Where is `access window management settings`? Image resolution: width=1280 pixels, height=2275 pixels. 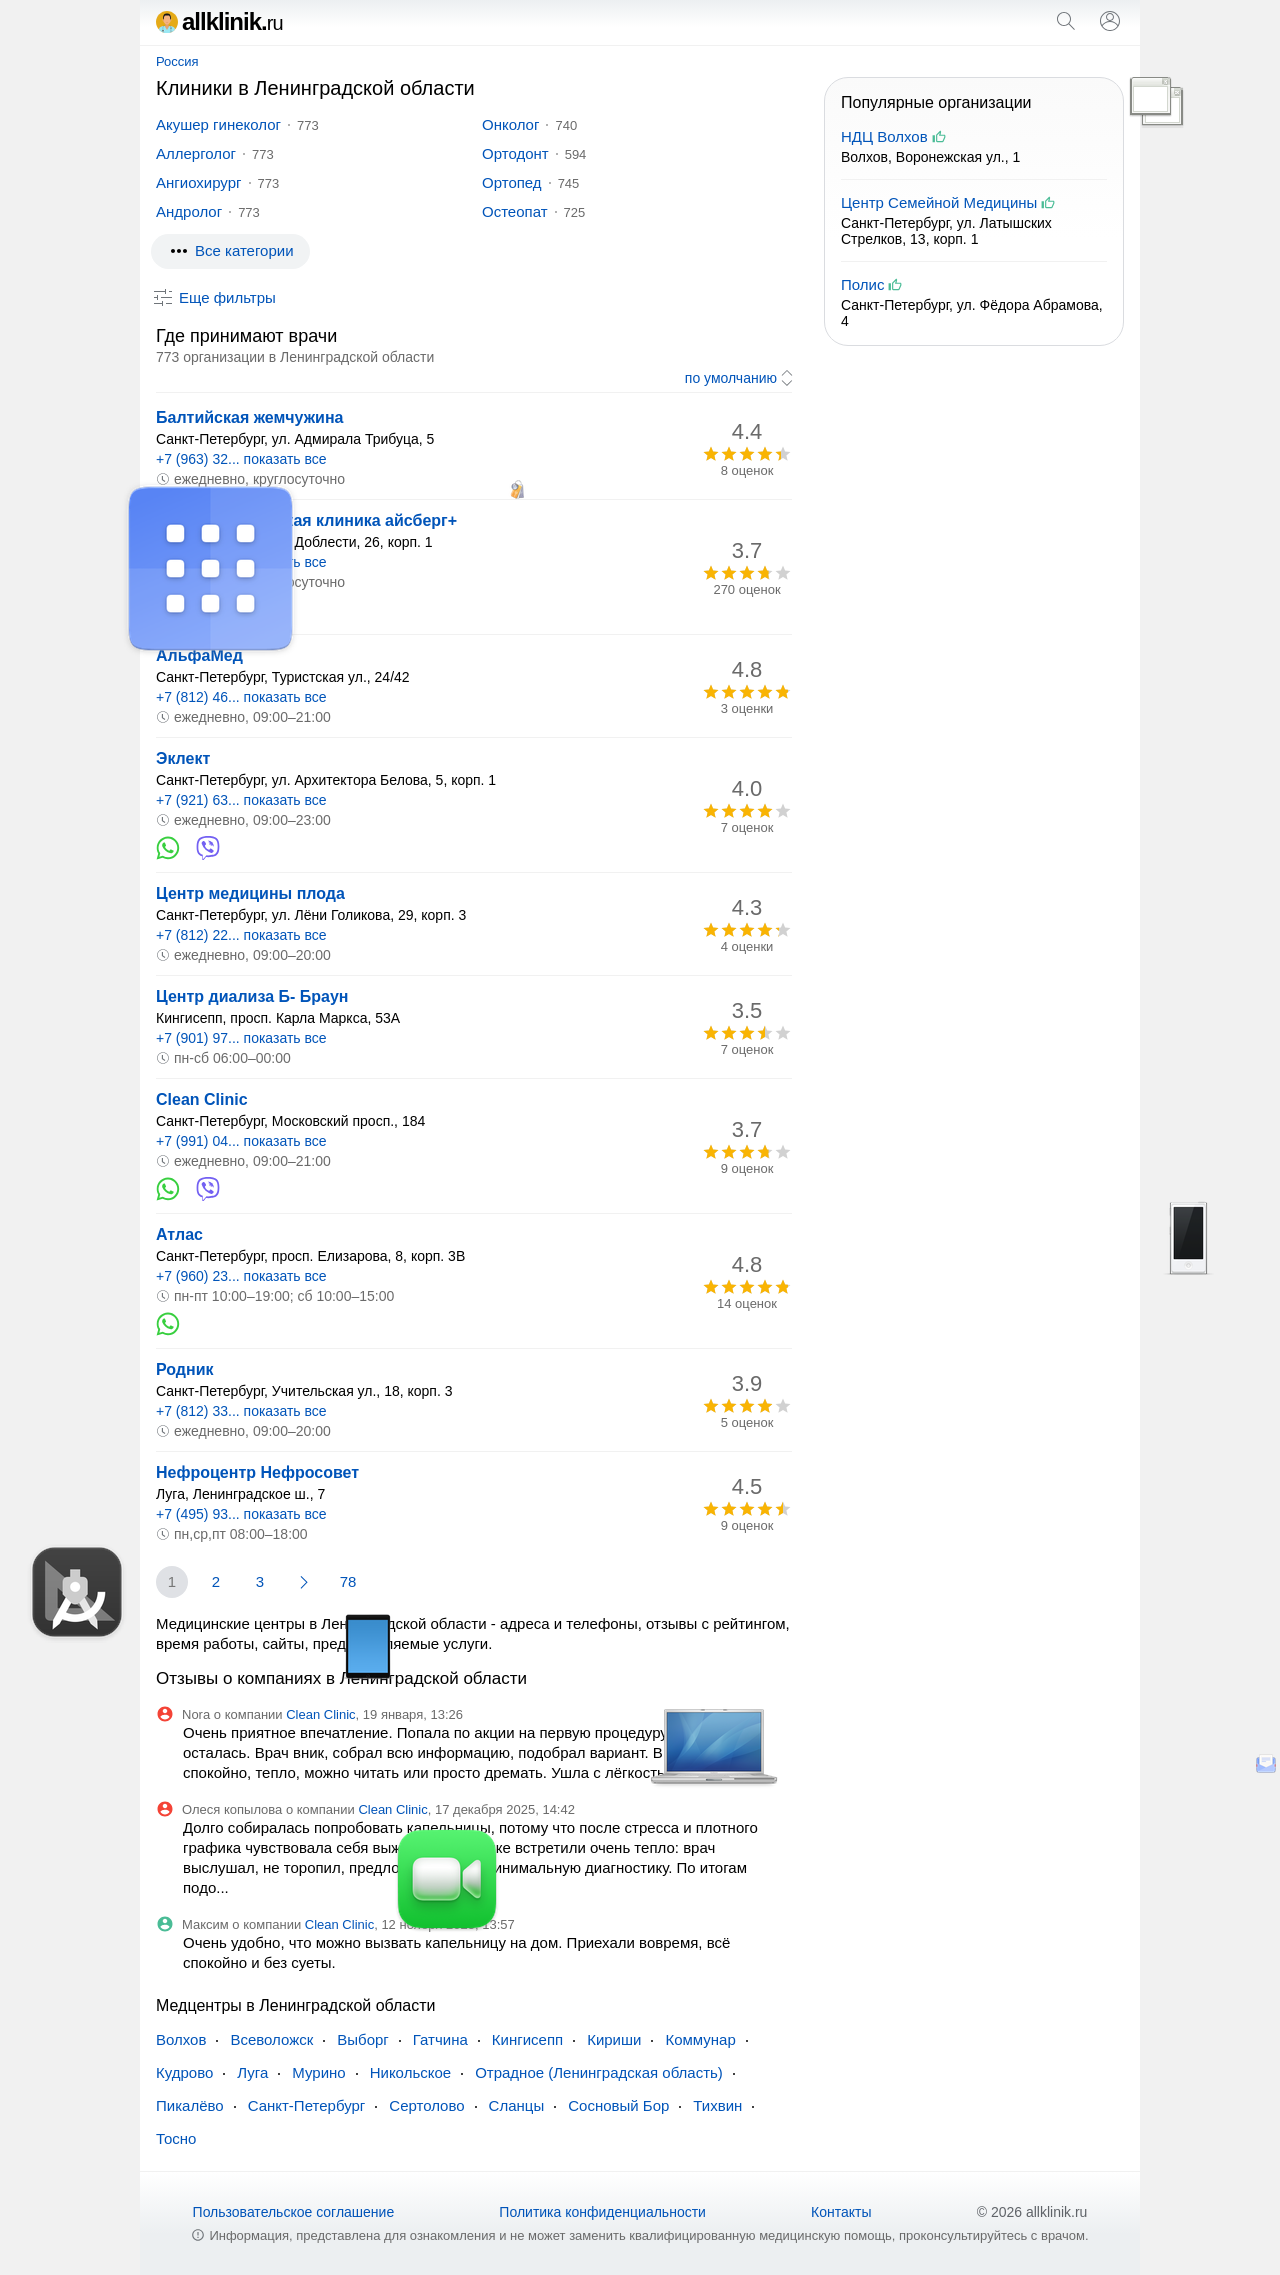
access window management settings is located at coordinates (1156, 101).